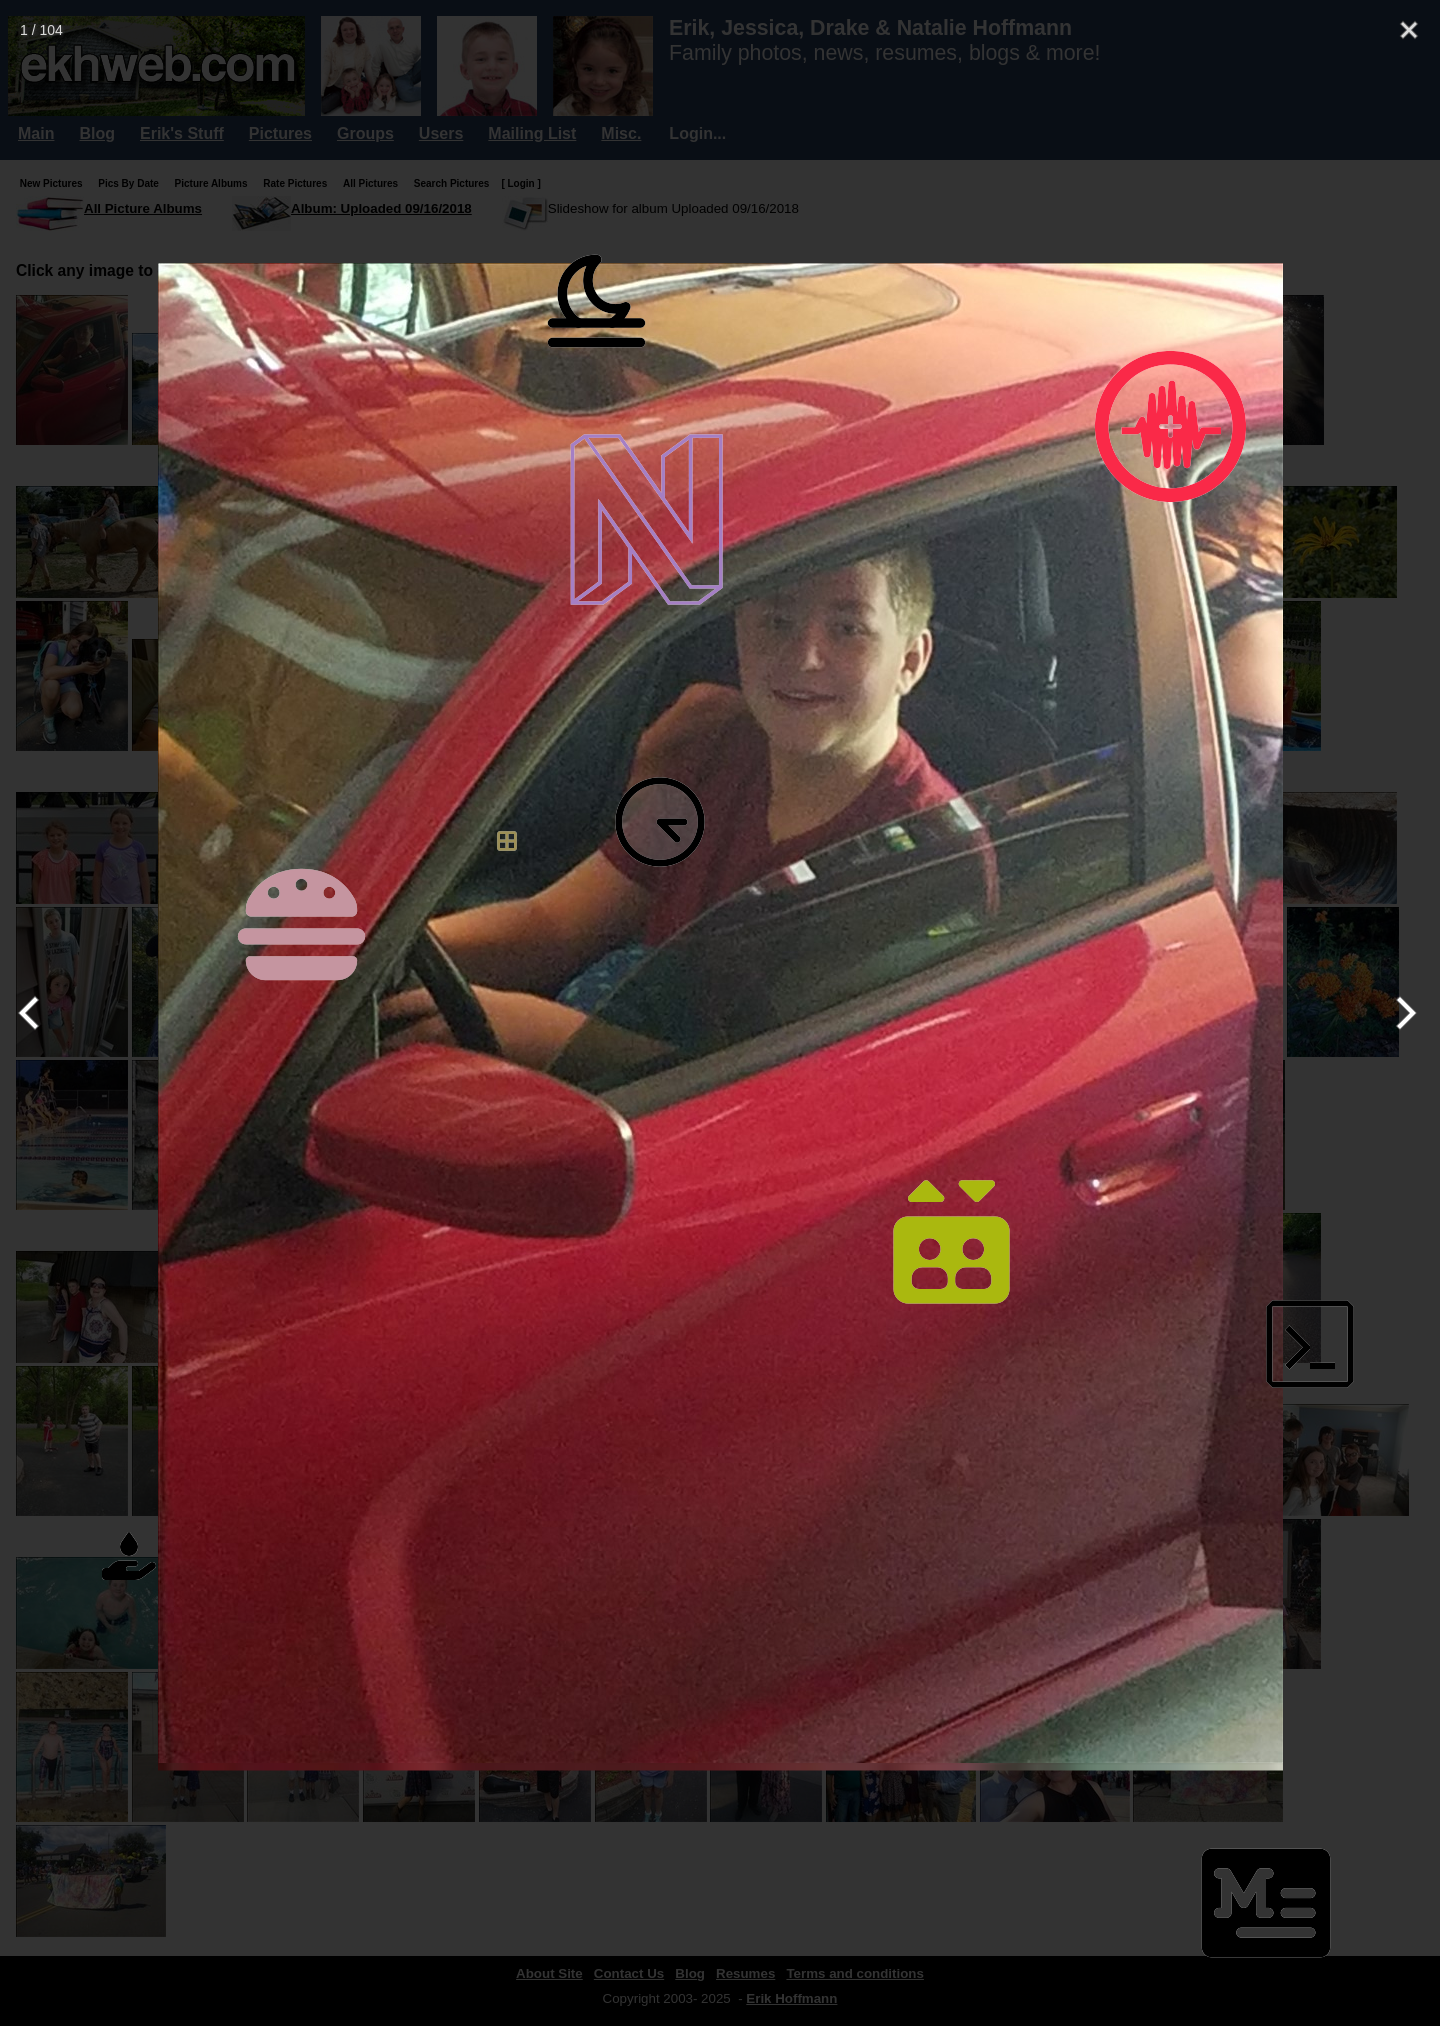  Describe the element at coordinates (1170, 426) in the screenshot. I see `creative commons sampling plus license indicator` at that location.